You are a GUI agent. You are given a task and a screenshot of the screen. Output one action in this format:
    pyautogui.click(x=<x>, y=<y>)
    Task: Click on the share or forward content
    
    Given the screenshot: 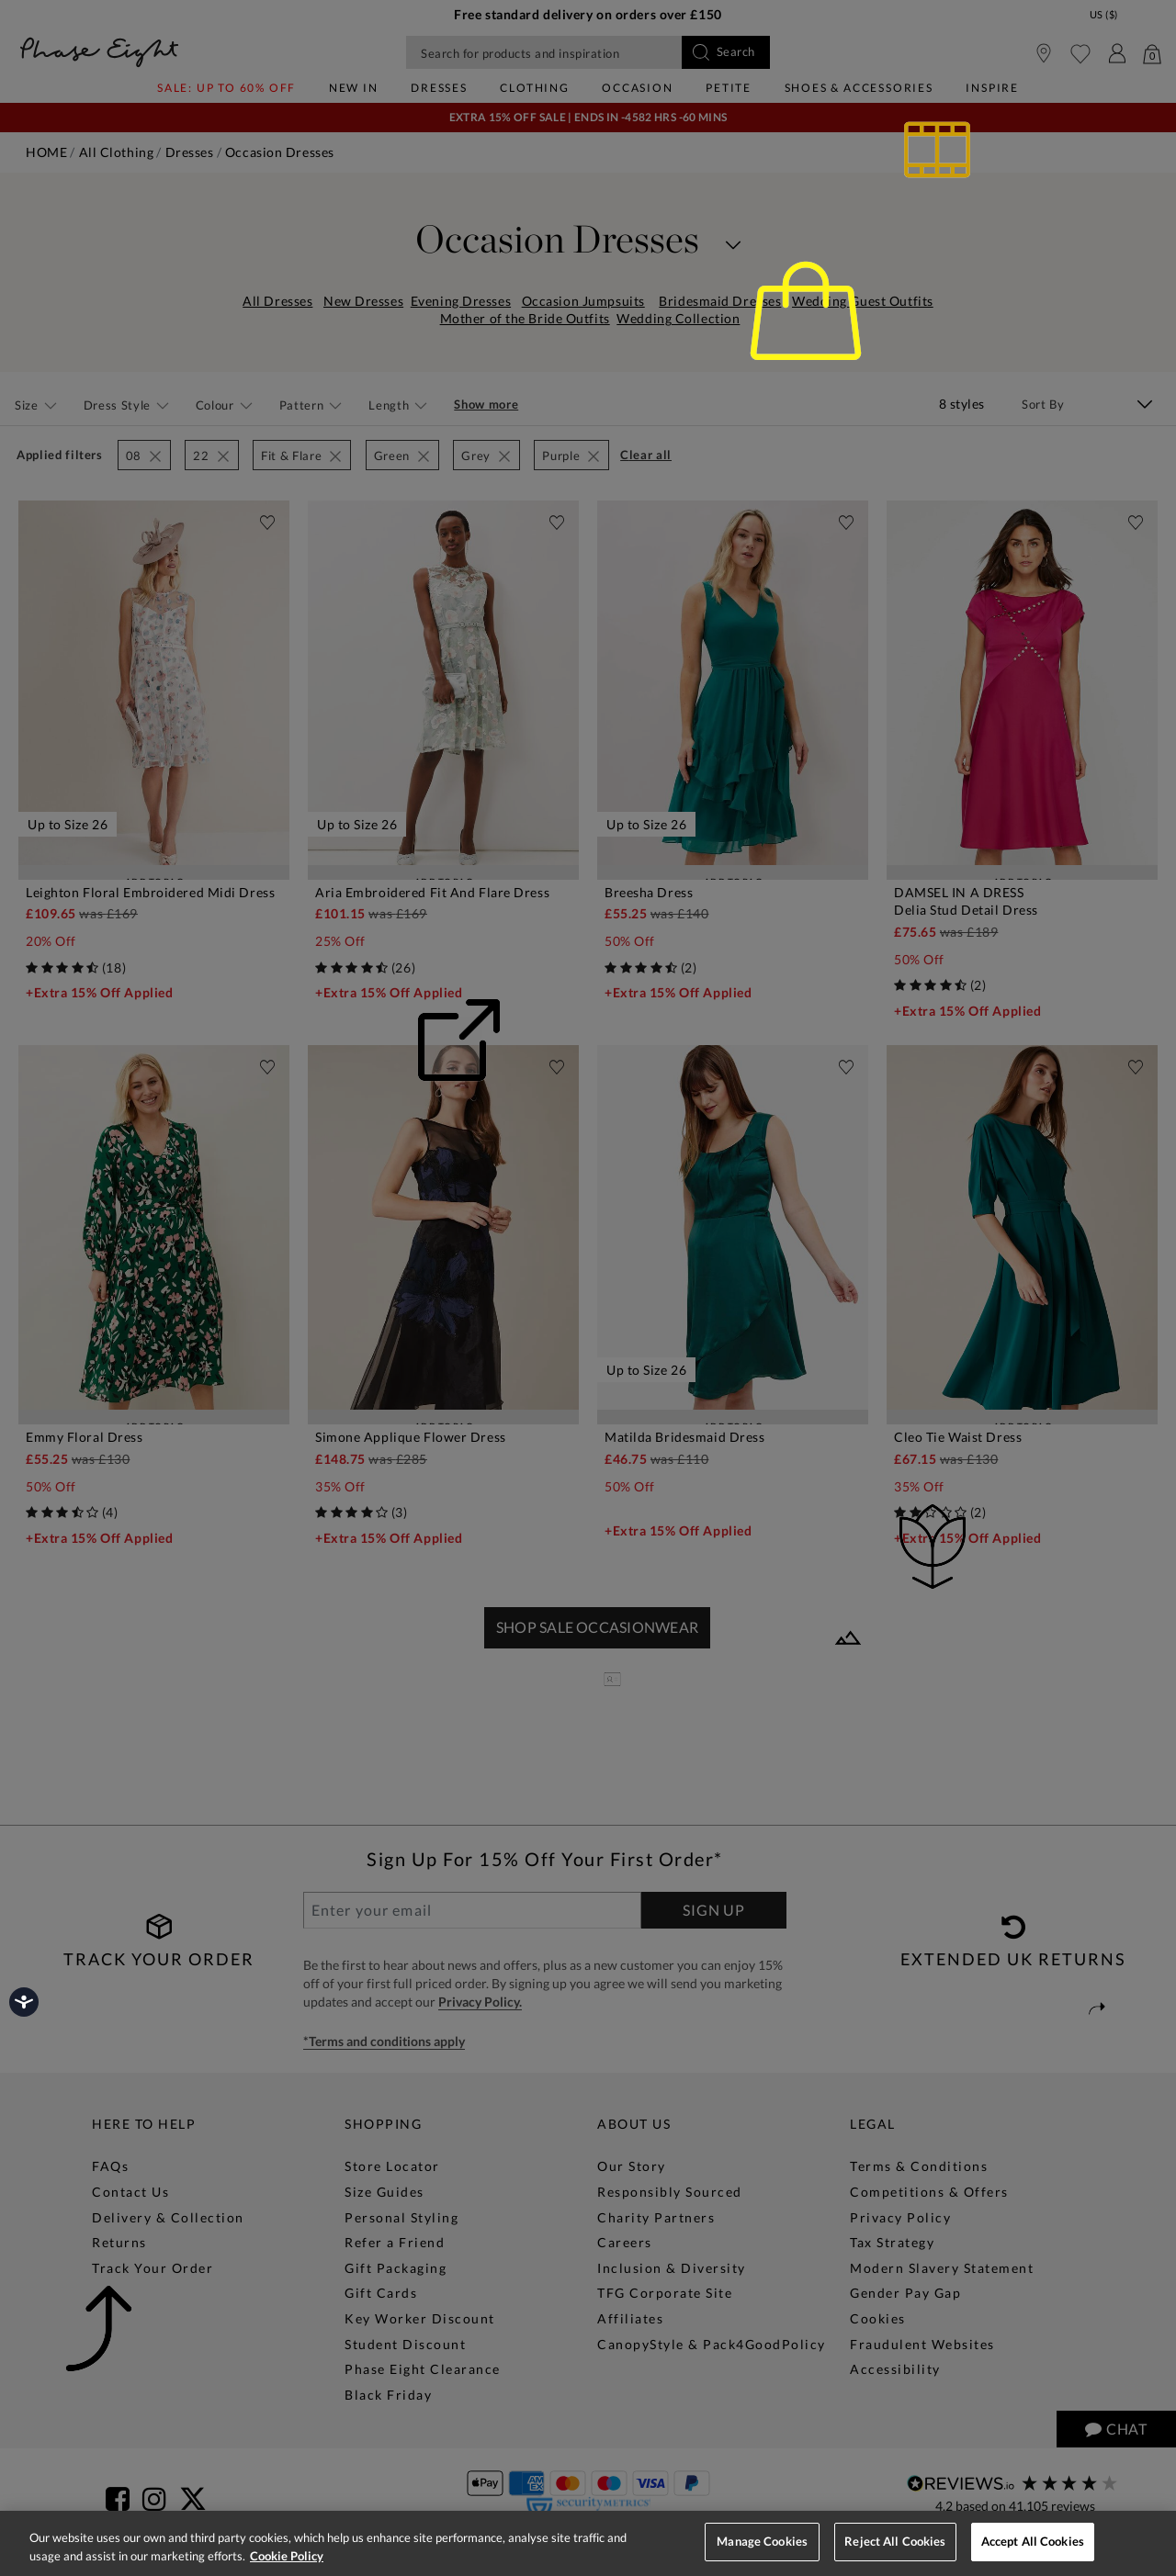 What is the action you would take?
    pyautogui.click(x=1097, y=2008)
    